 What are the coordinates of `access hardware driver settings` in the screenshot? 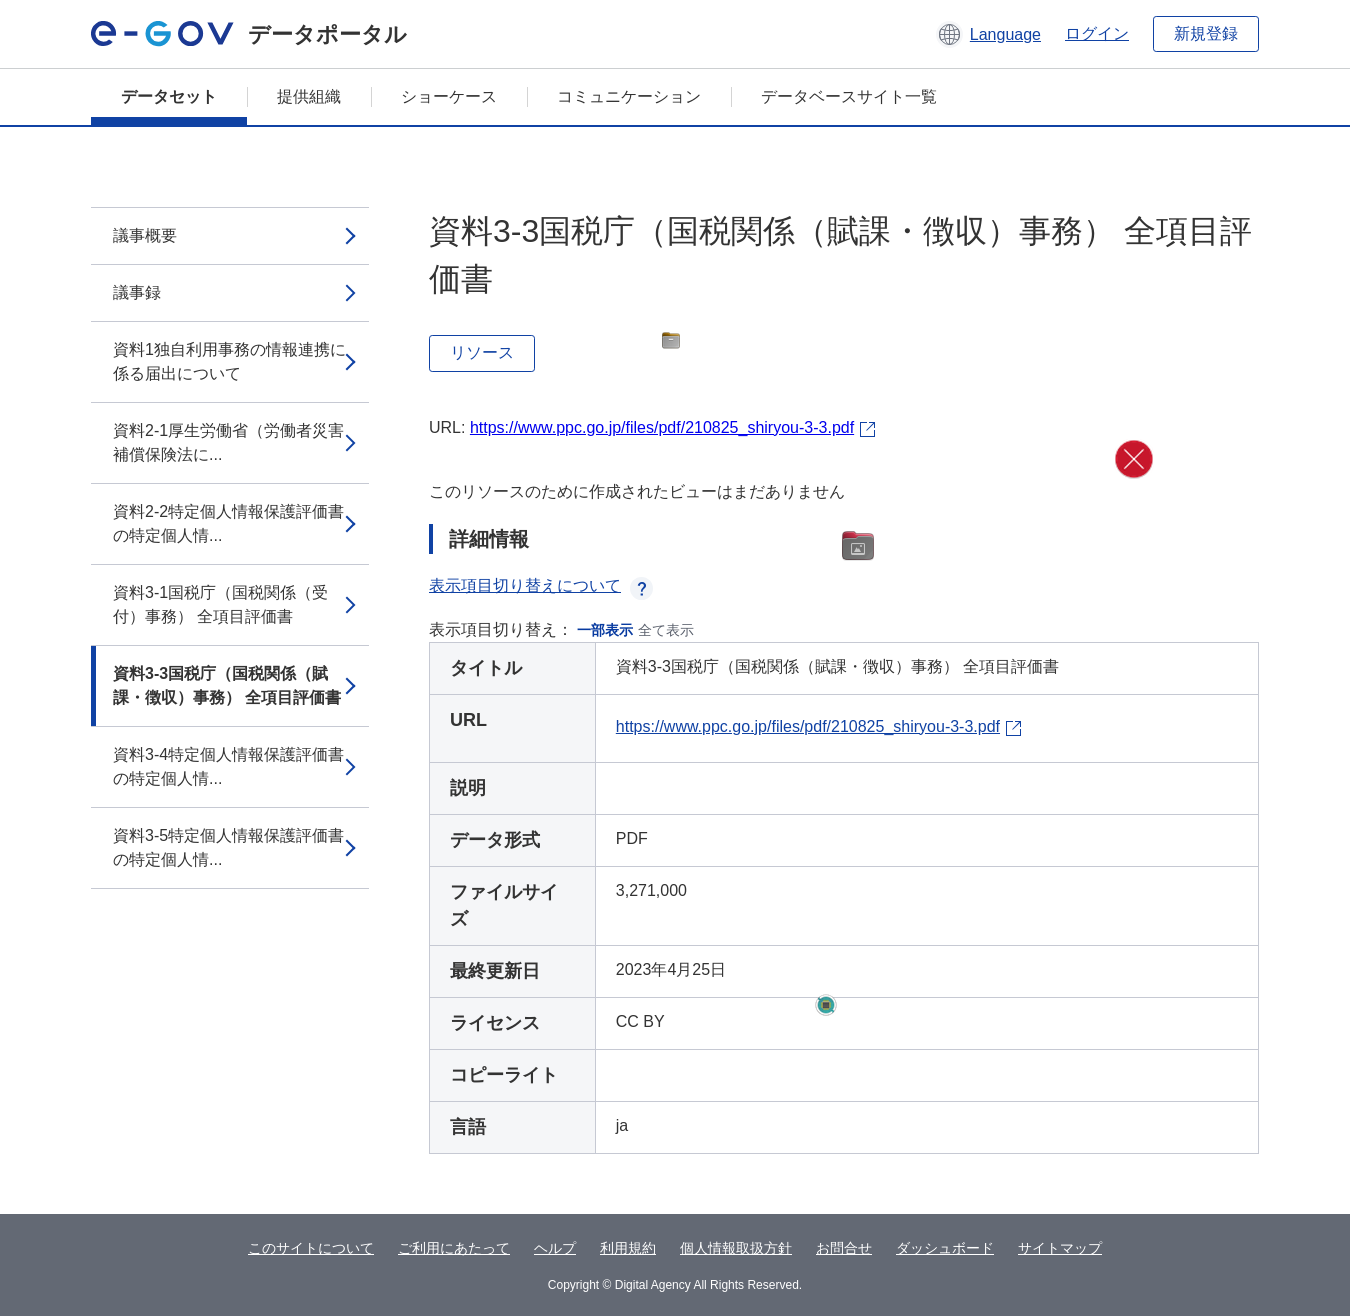 It's located at (826, 1005).